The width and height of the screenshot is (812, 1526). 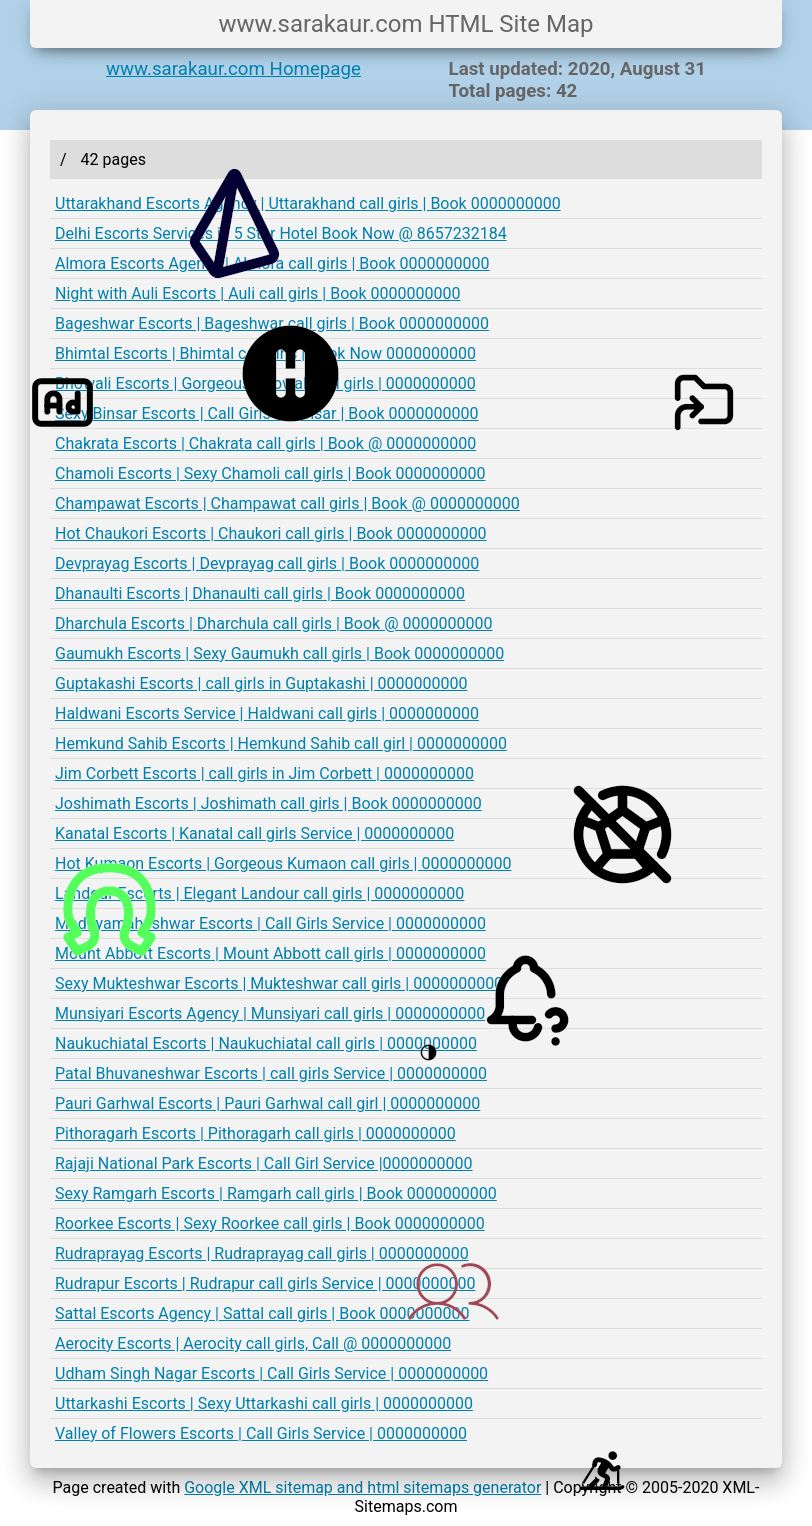 I want to click on disable football/soccer notifications, so click(x=622, y=834).